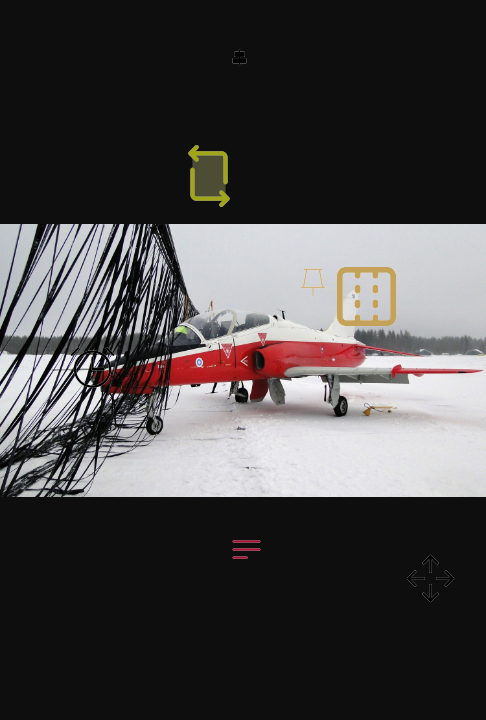 This screenshot has height=720, width=486. I want to click on rotate your device orientation, so click(209, 176).